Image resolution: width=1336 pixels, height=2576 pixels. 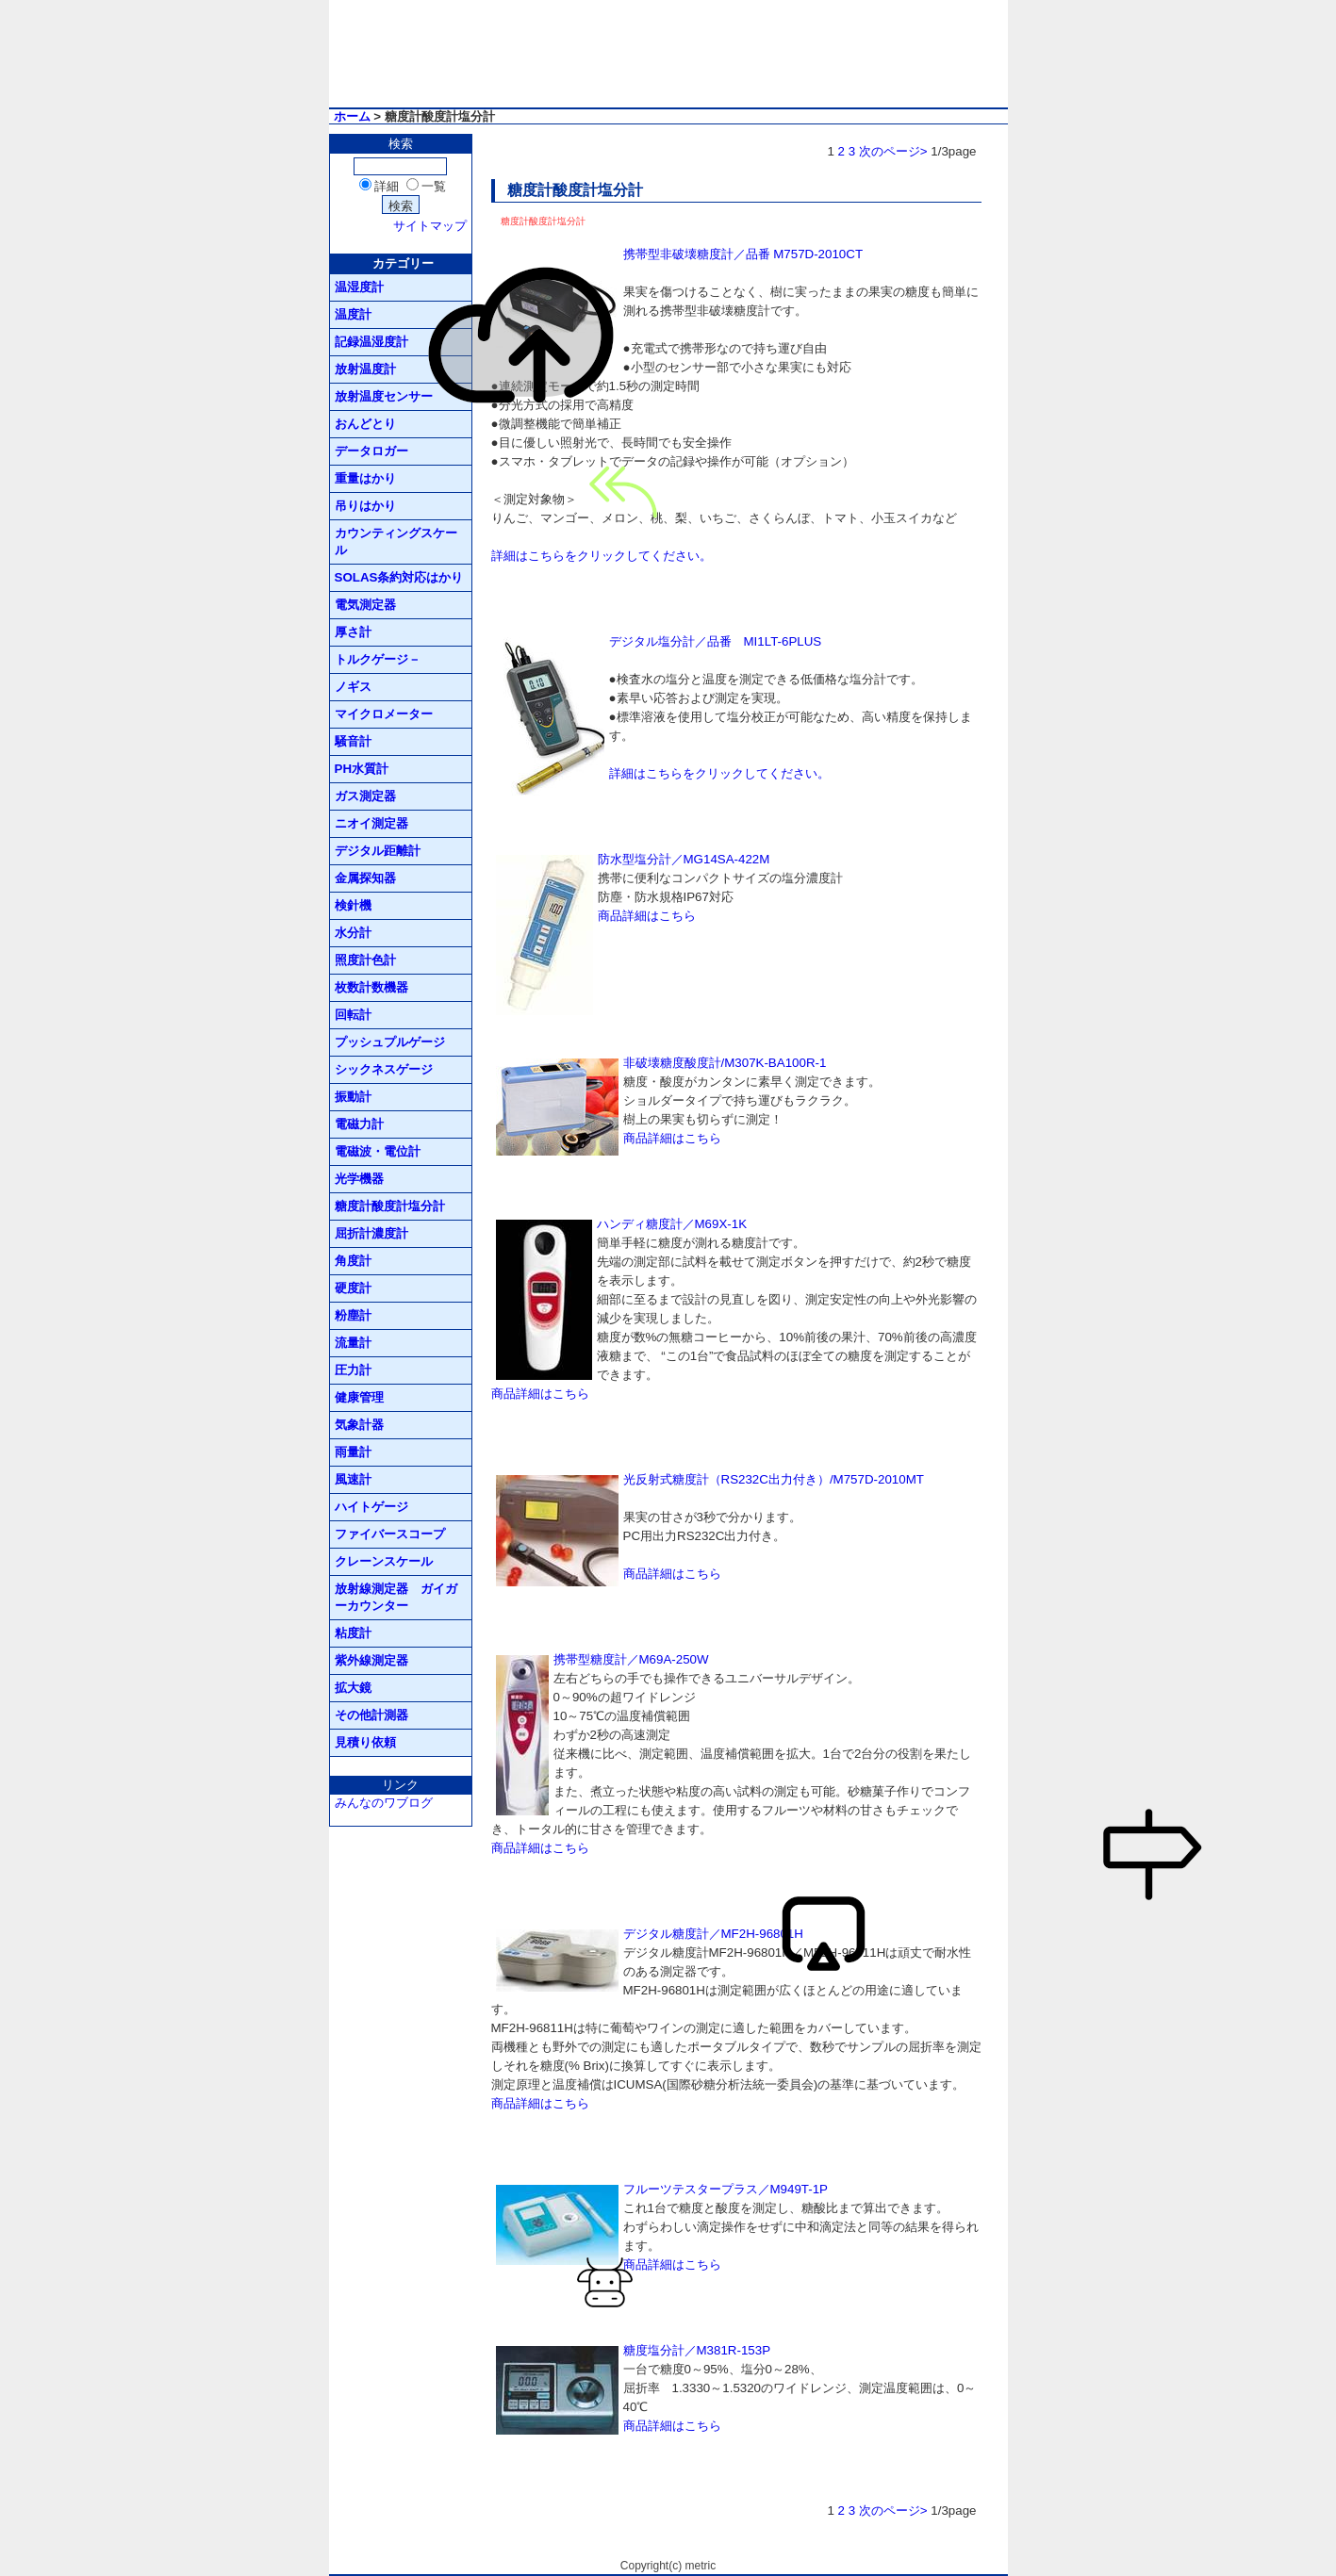 I want to click on navigate to directions or wayfinding, so click(x=1148, y=1854).